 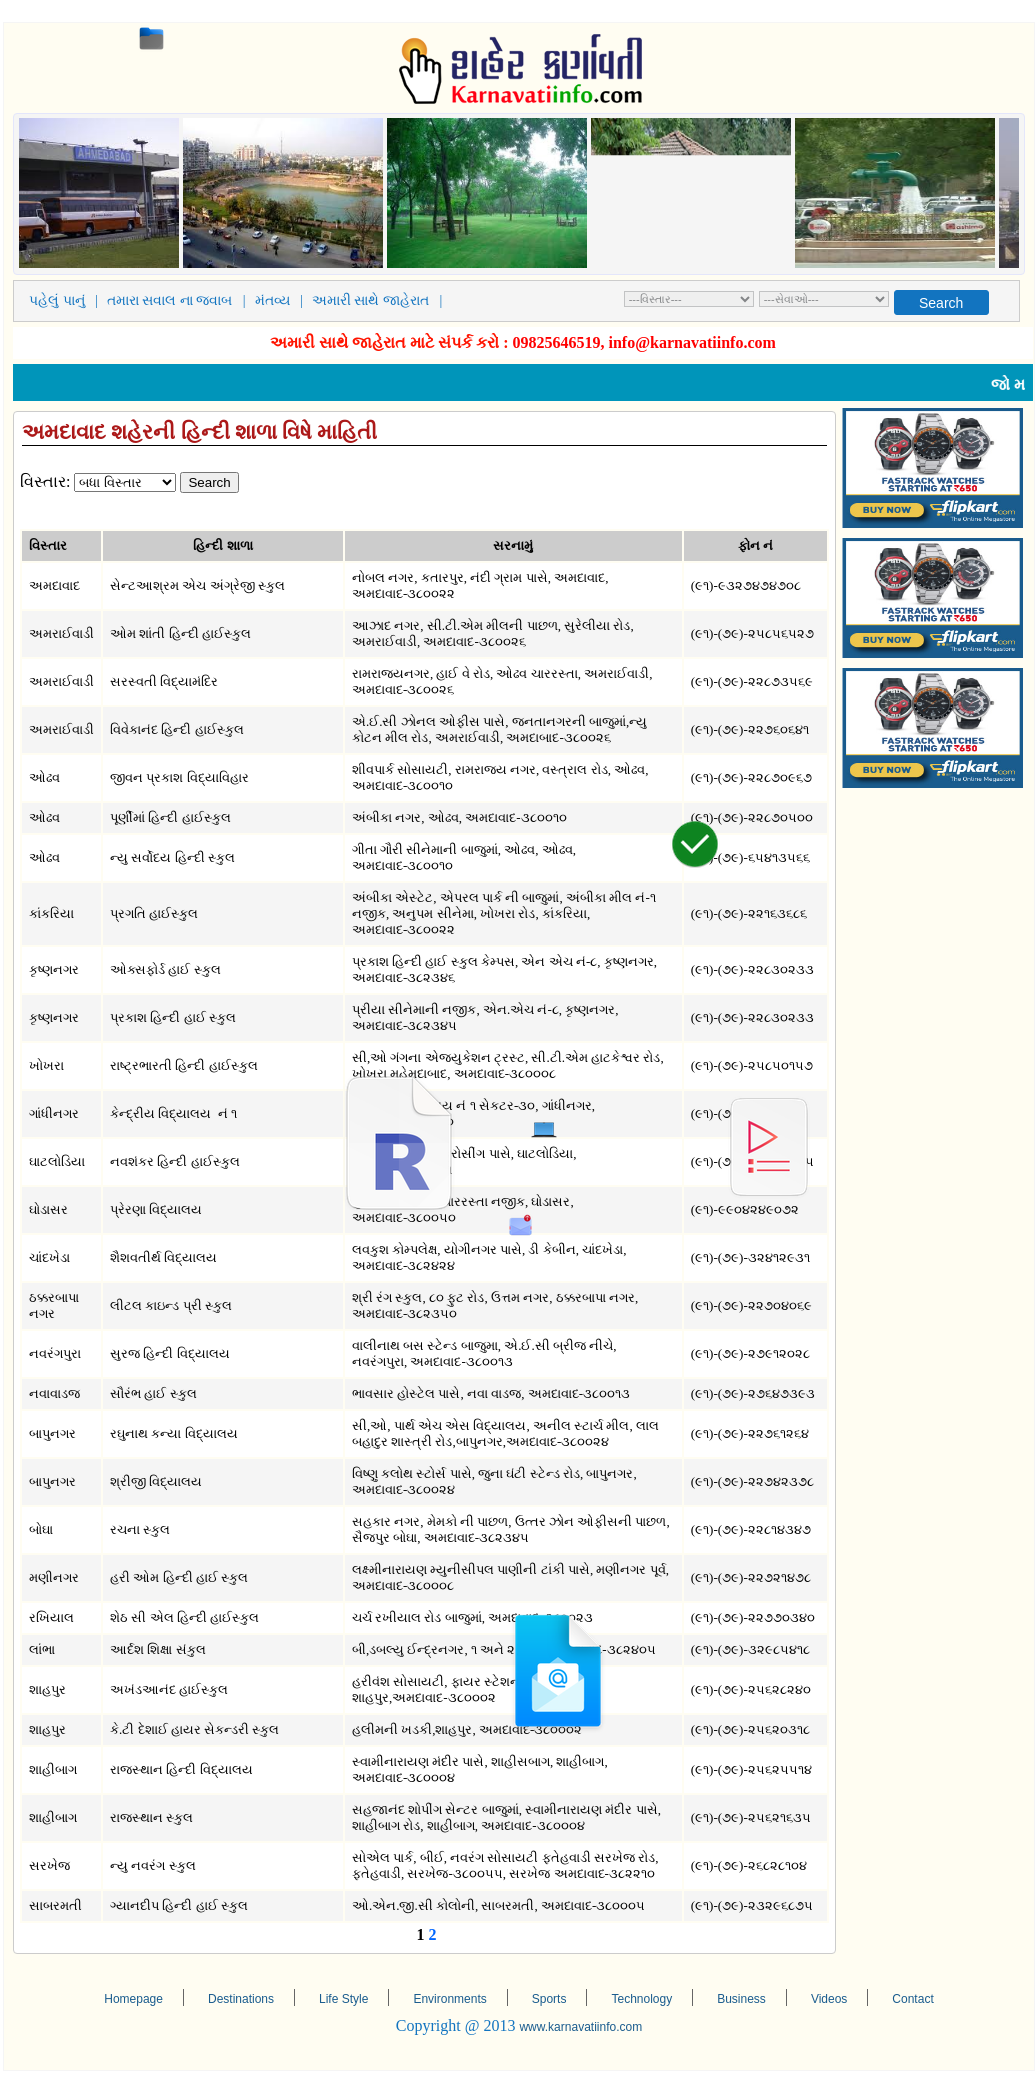 I want to click on open a playlist file, so click(x=769, y=1147).